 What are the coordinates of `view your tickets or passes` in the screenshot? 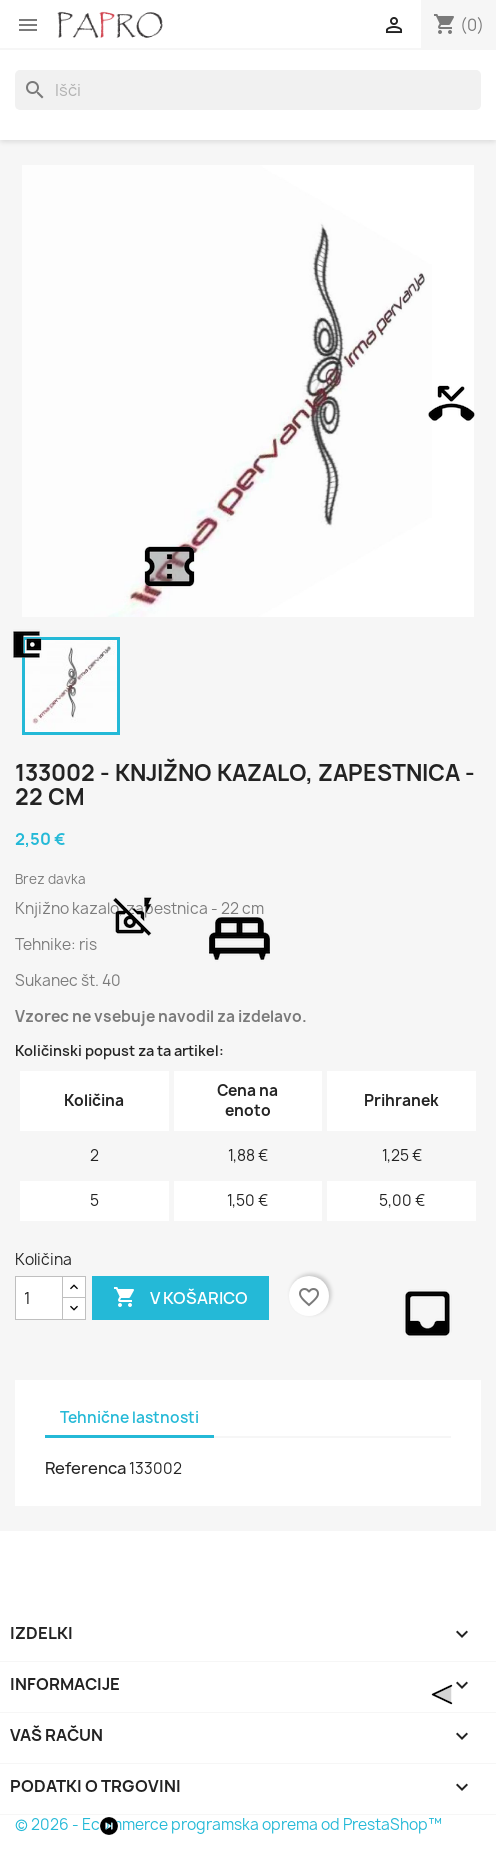 It's located at (169, 566).